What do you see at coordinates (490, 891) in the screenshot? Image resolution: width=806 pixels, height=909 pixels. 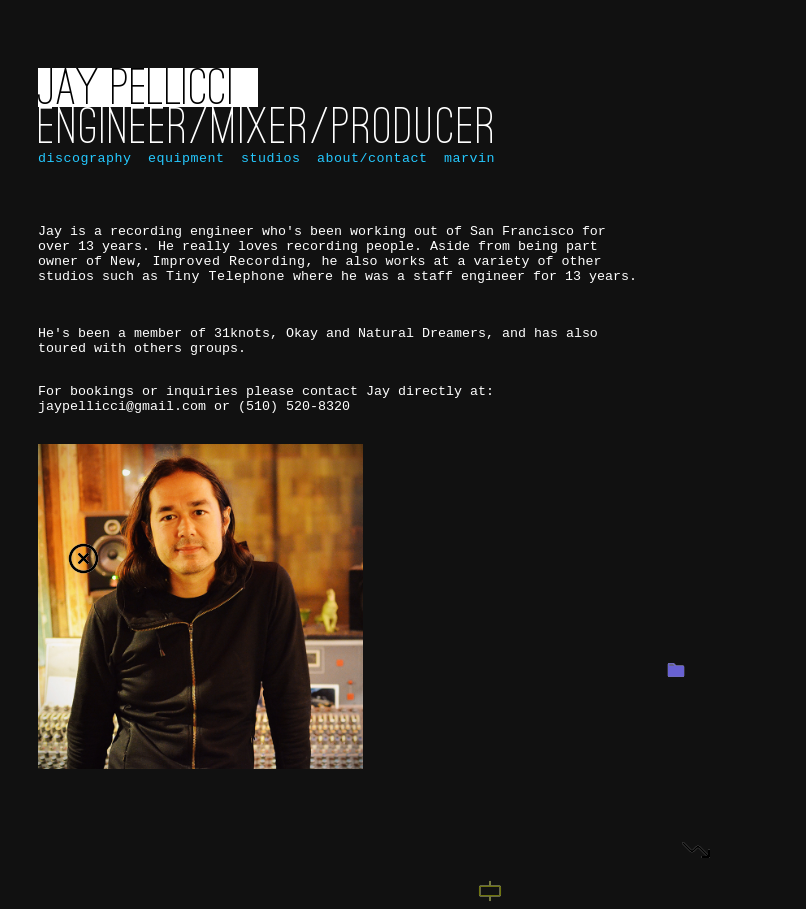 I see `align object to horizontal center` at bounding box center [490, 891].